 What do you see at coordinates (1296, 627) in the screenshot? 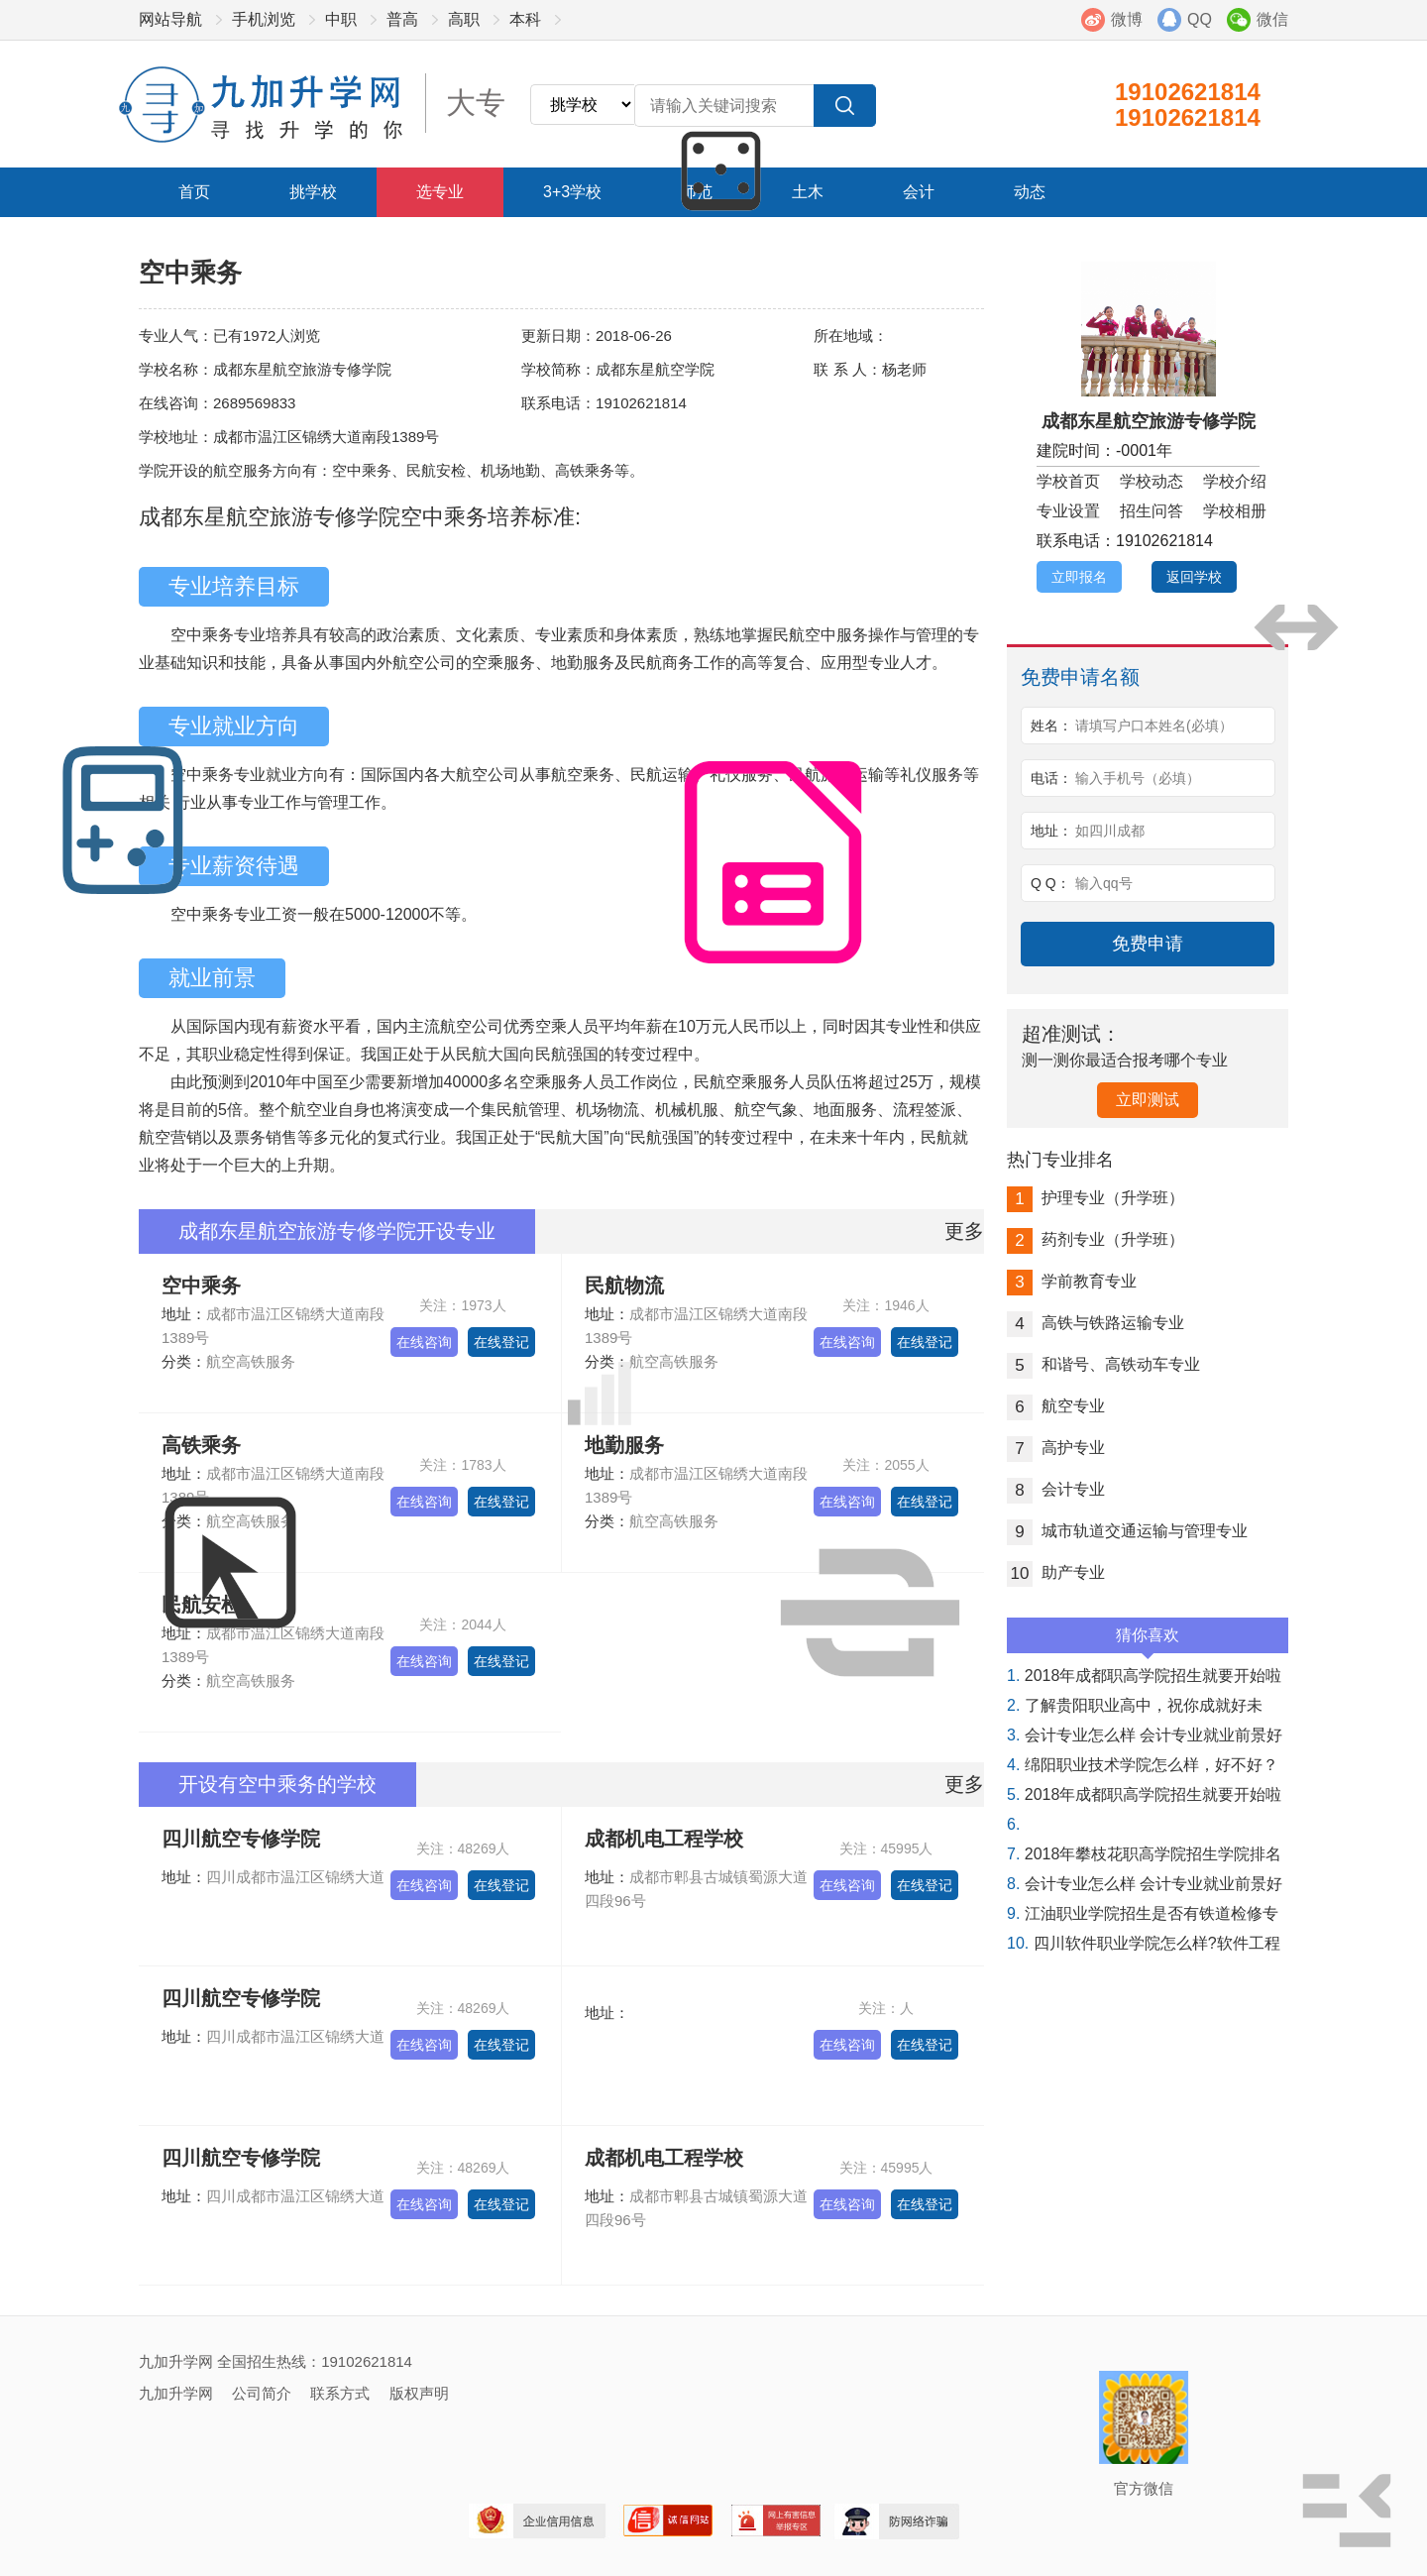
I see `flip object horizontally` at bounding box center [1296, 627].